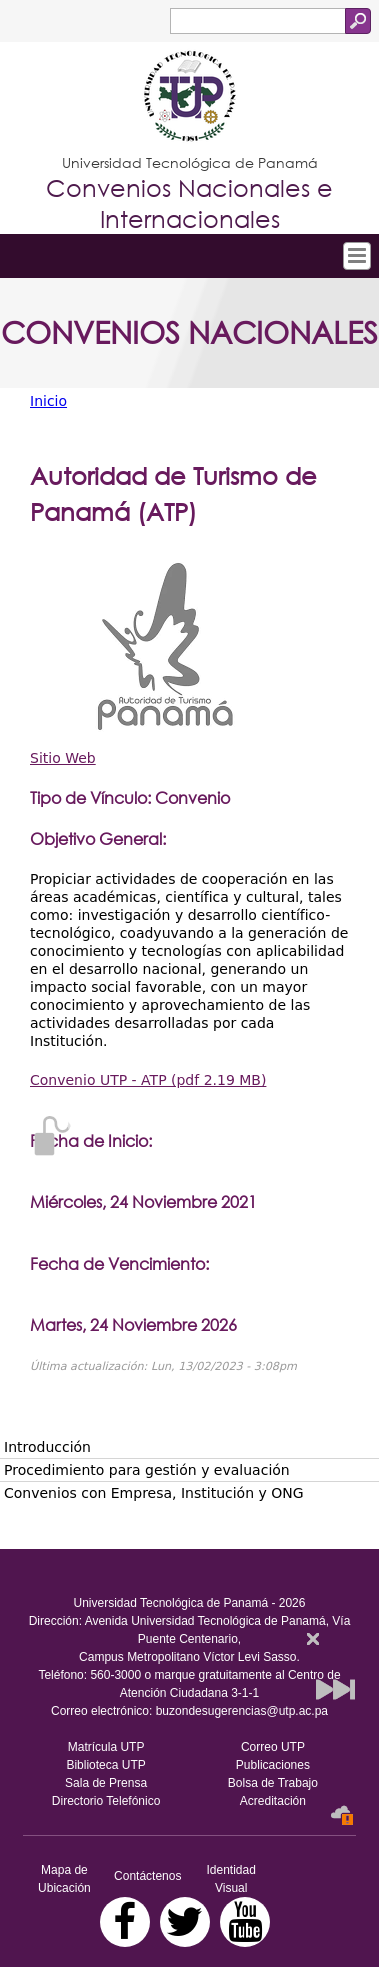 The width and height of the screenshot is (379, 1967). I want to click on close the current window, so click(313, 1639).